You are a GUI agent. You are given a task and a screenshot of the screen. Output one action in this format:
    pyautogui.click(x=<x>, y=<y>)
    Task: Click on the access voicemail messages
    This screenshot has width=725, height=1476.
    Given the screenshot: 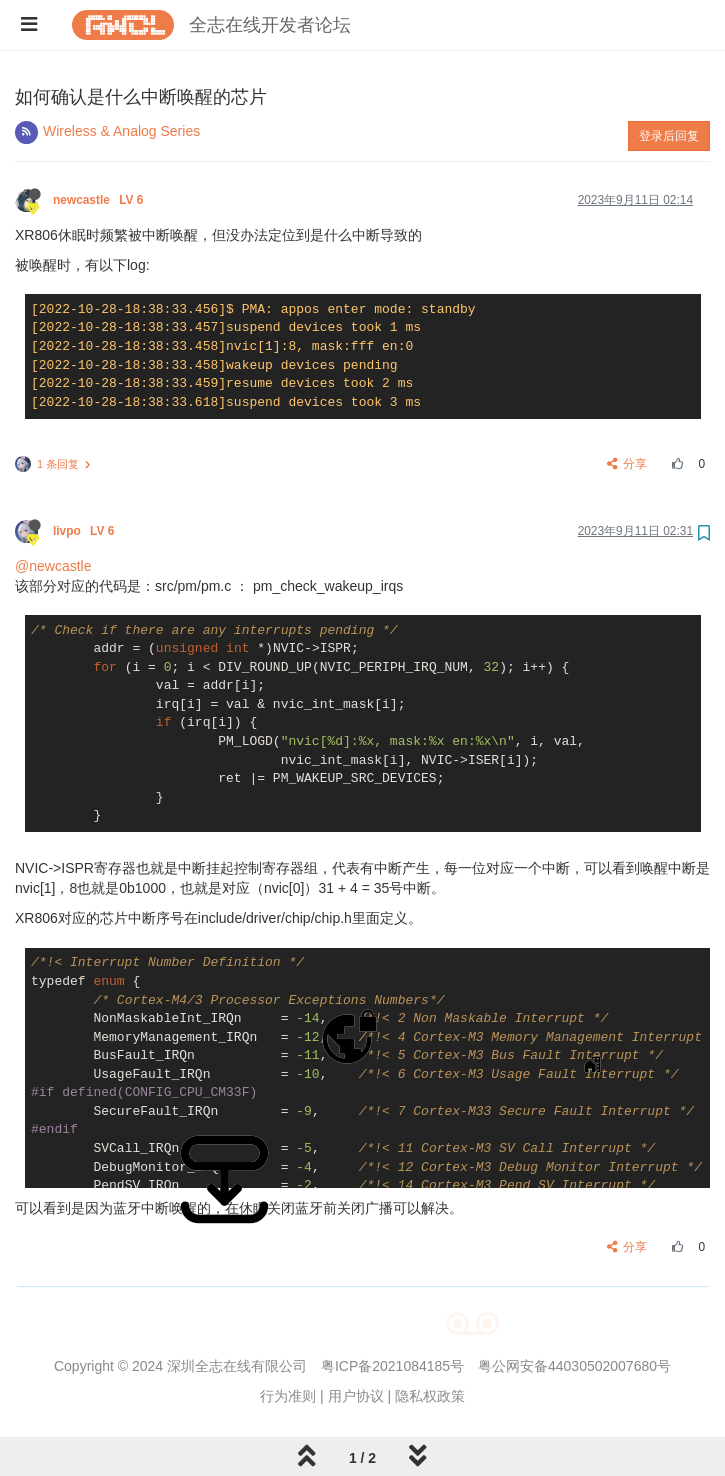 What is the action you would take?
    pyautogui.click(x=472, y=1323)
    